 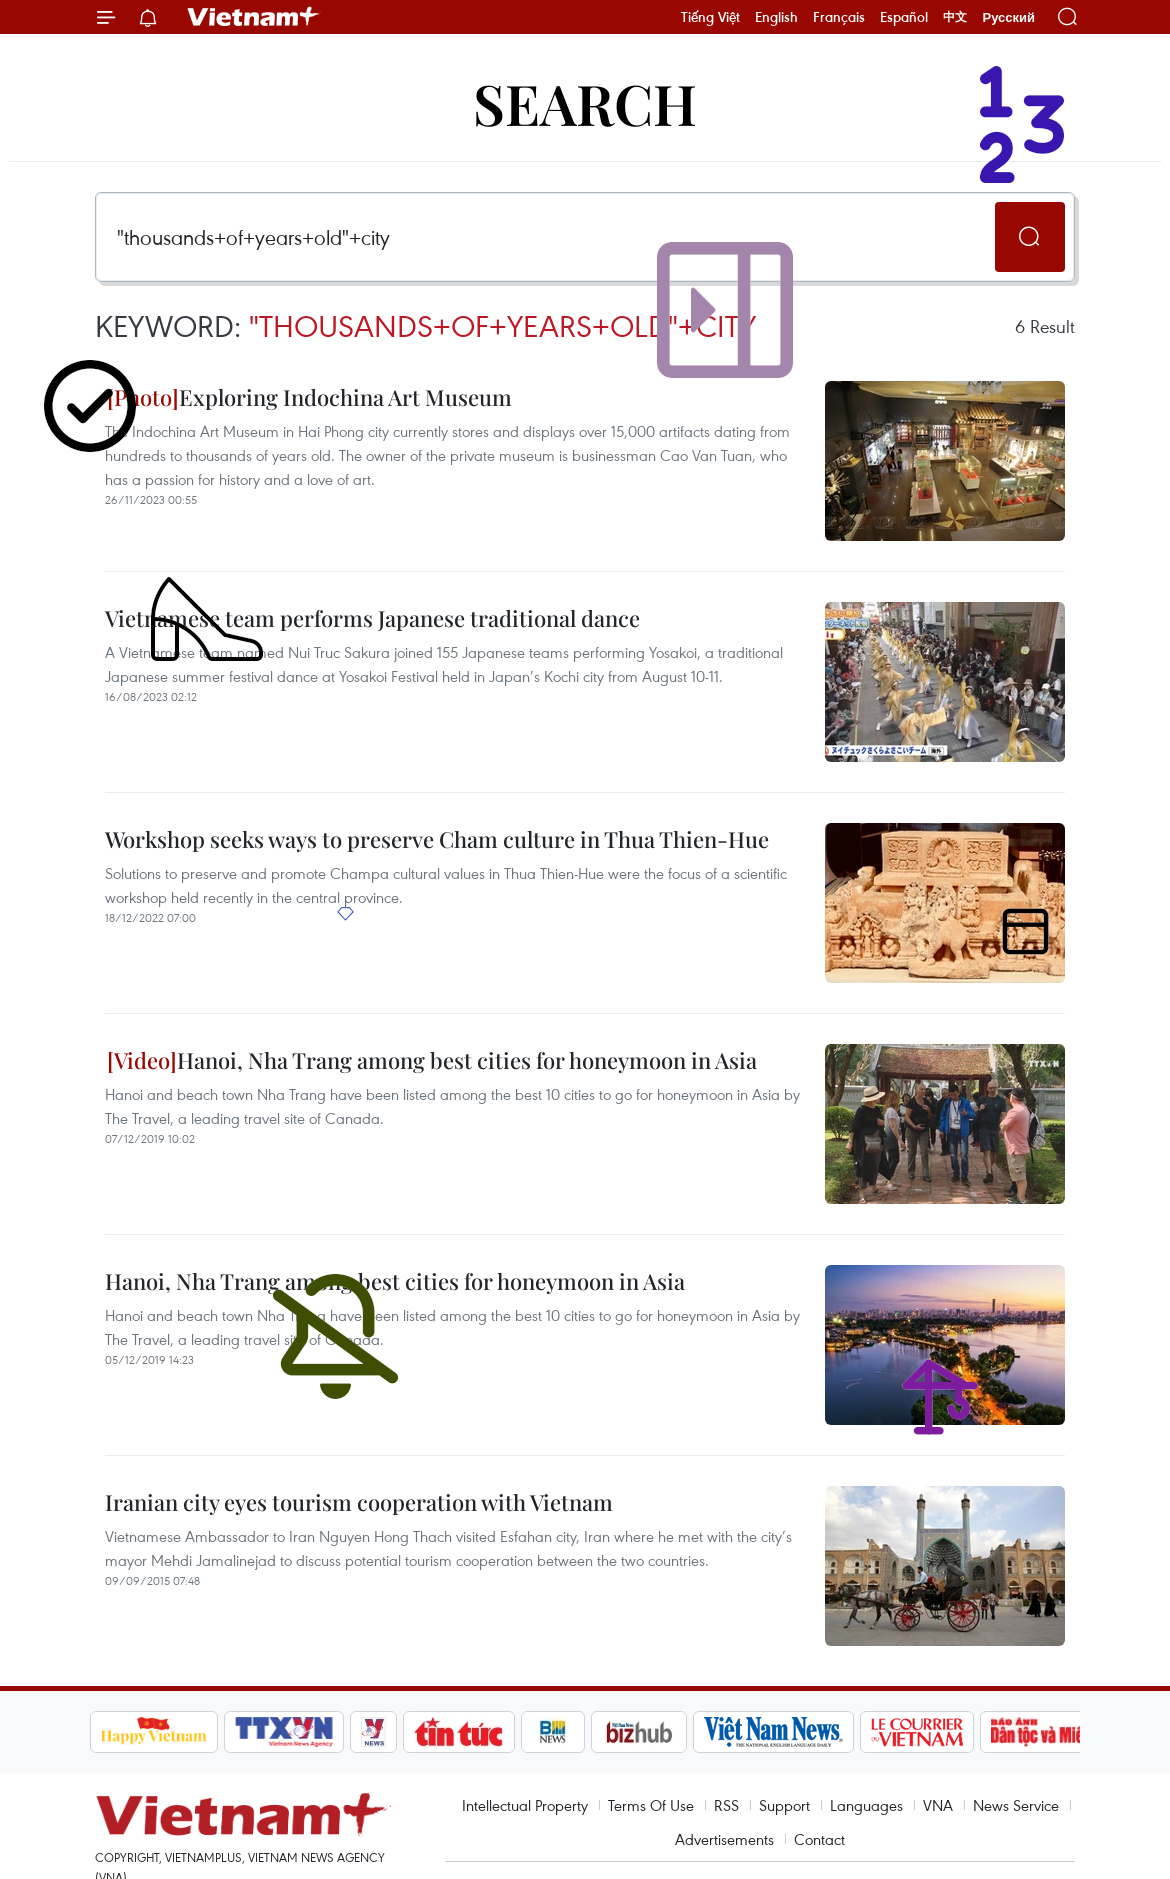 What do you see at coordinates (940, 1397) in the screenshot?
I see `indicates construction or building in progress` at bounding box center [940, 1397].